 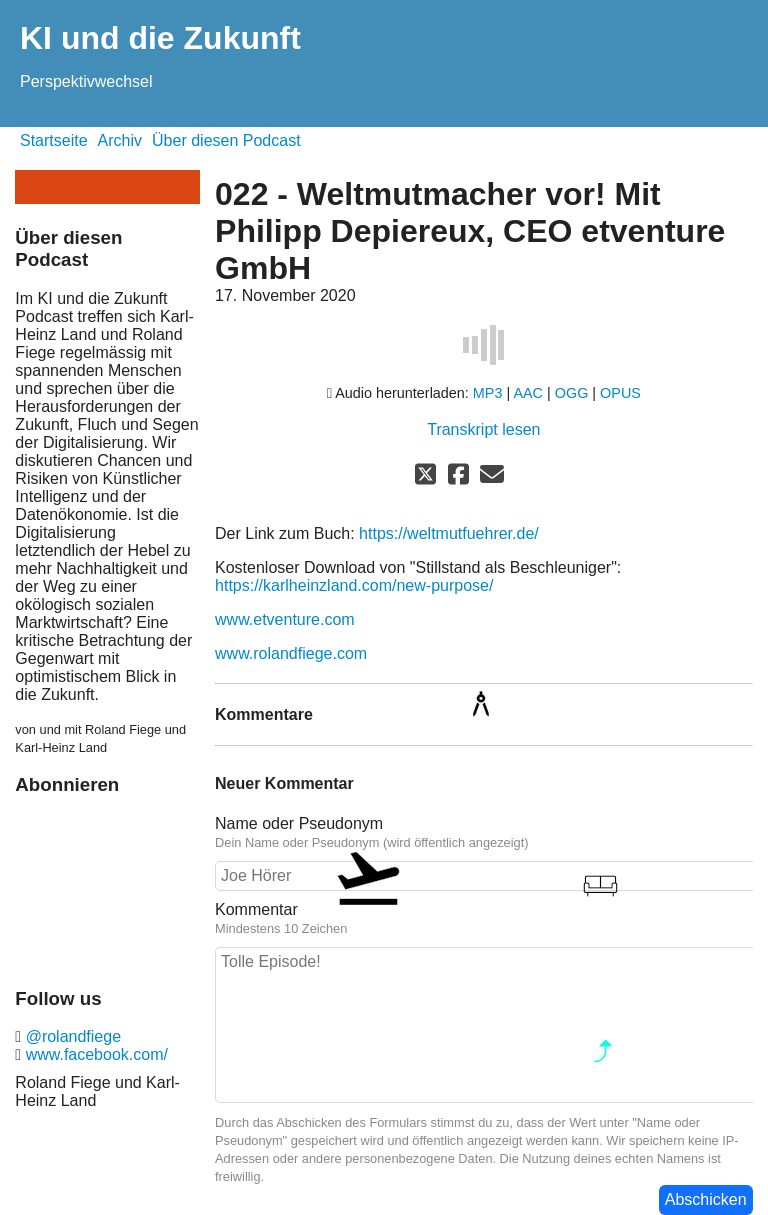 I want to click on view flight departure information, so click(x=368, y=877).